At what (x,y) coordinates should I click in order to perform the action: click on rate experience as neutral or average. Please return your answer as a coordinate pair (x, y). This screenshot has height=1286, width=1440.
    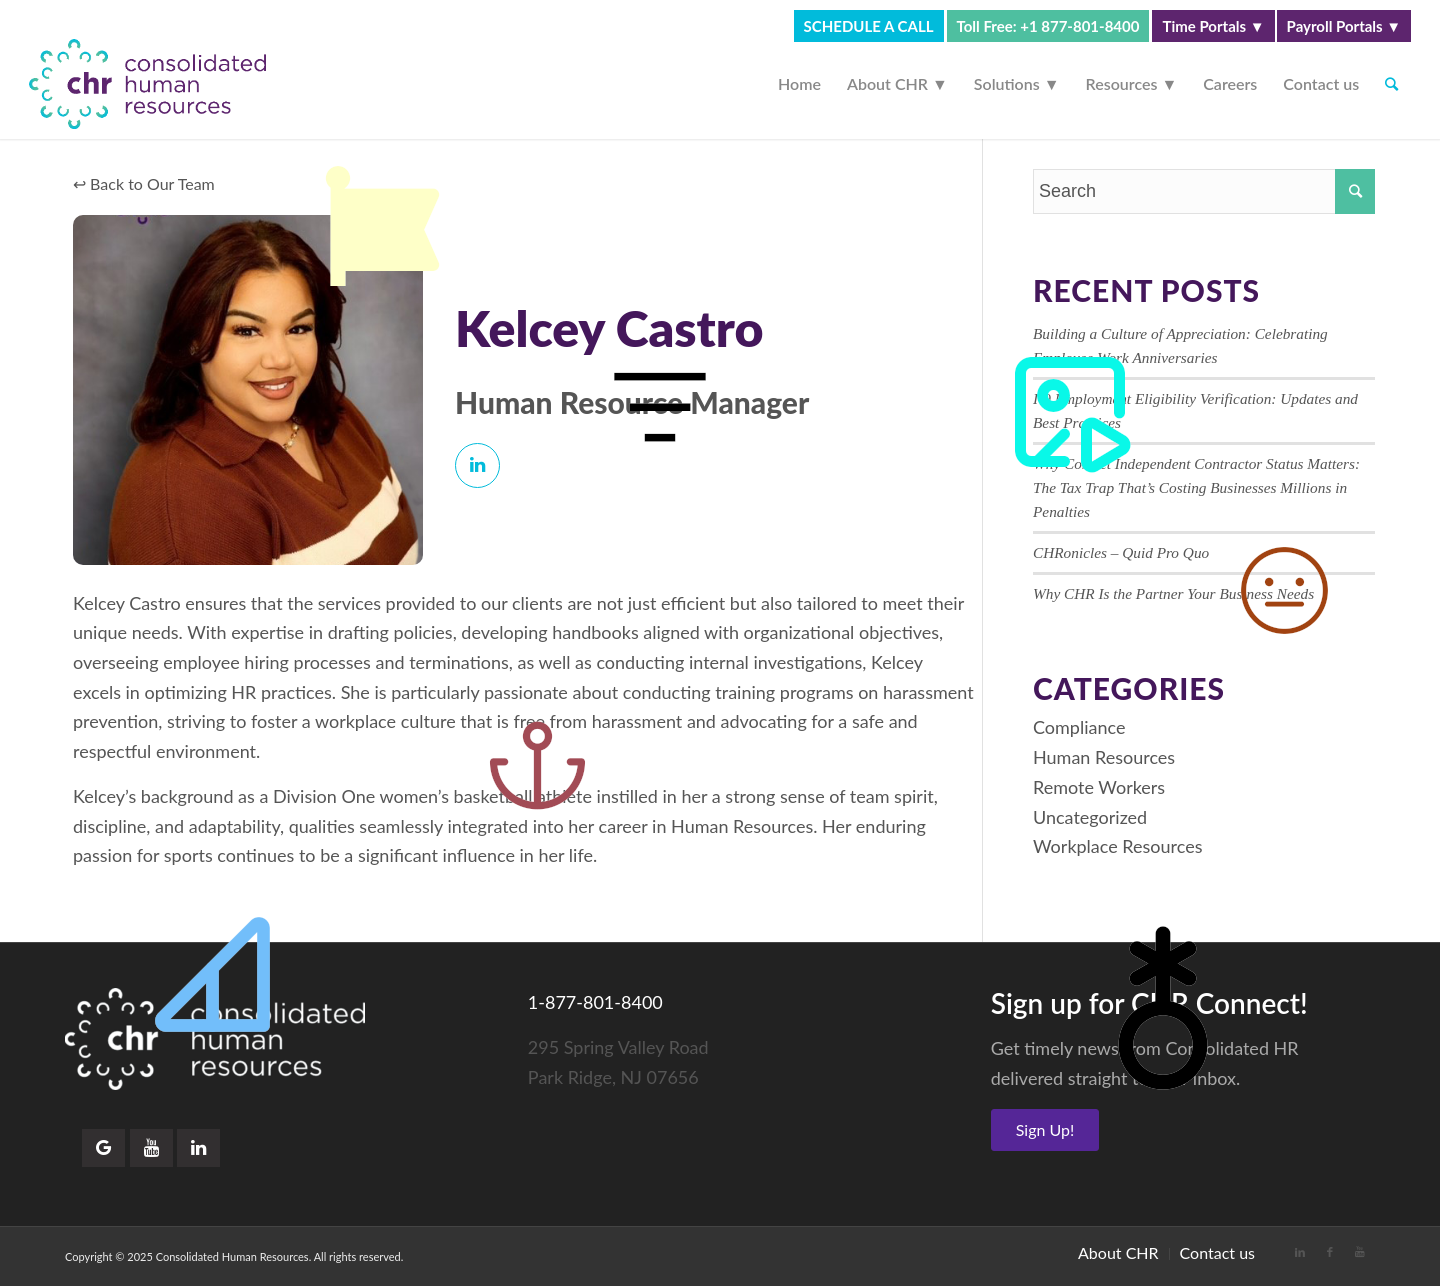
    Looking at the image, I should click on (1284, 590).